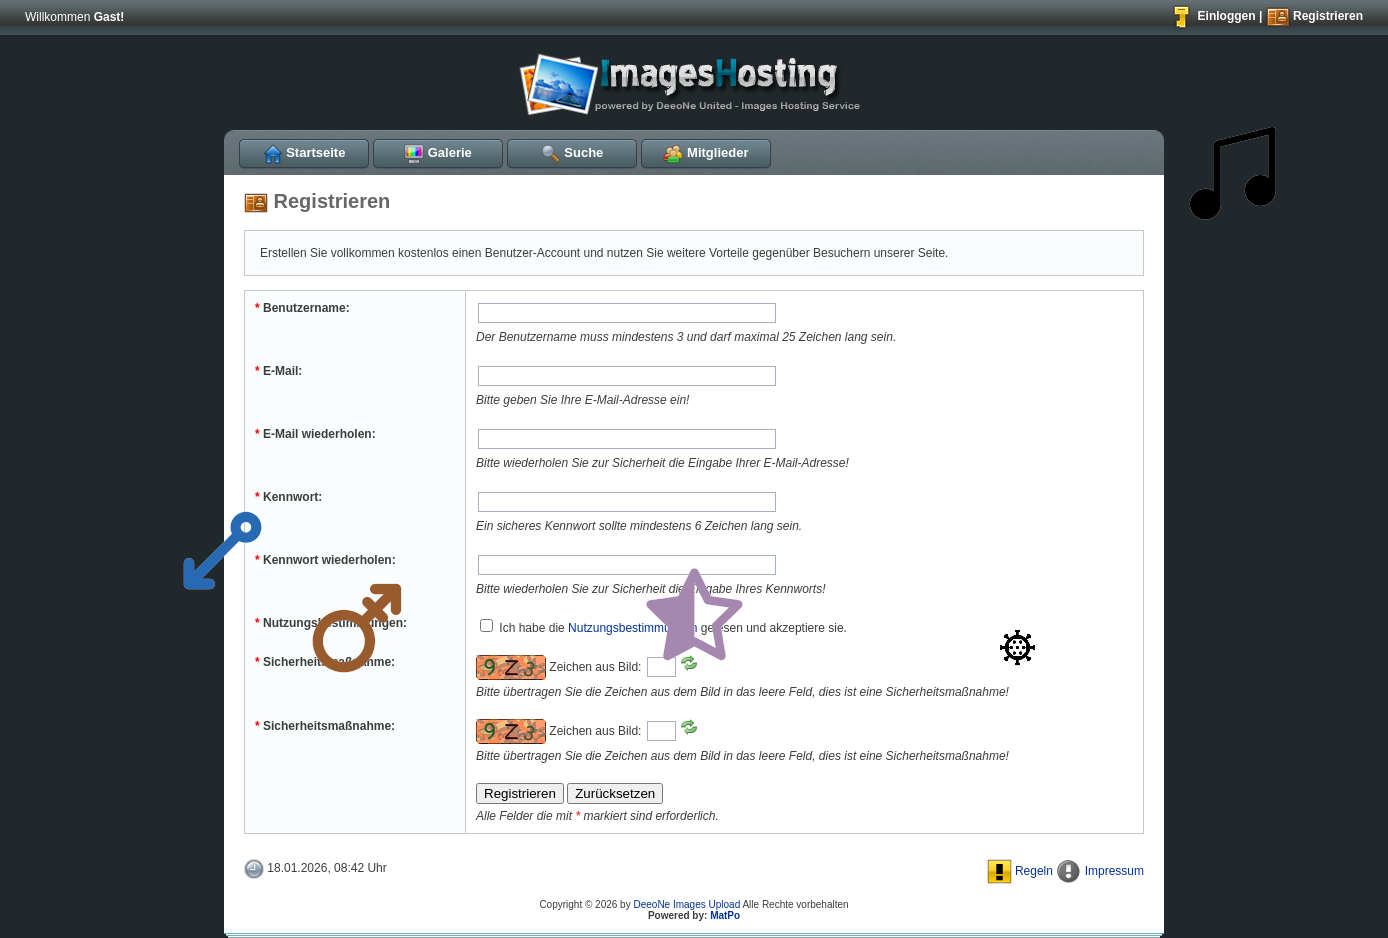 This screenshot has height=938, width=1388. I want to click on view covid-19 related information, so click(1017, 647).